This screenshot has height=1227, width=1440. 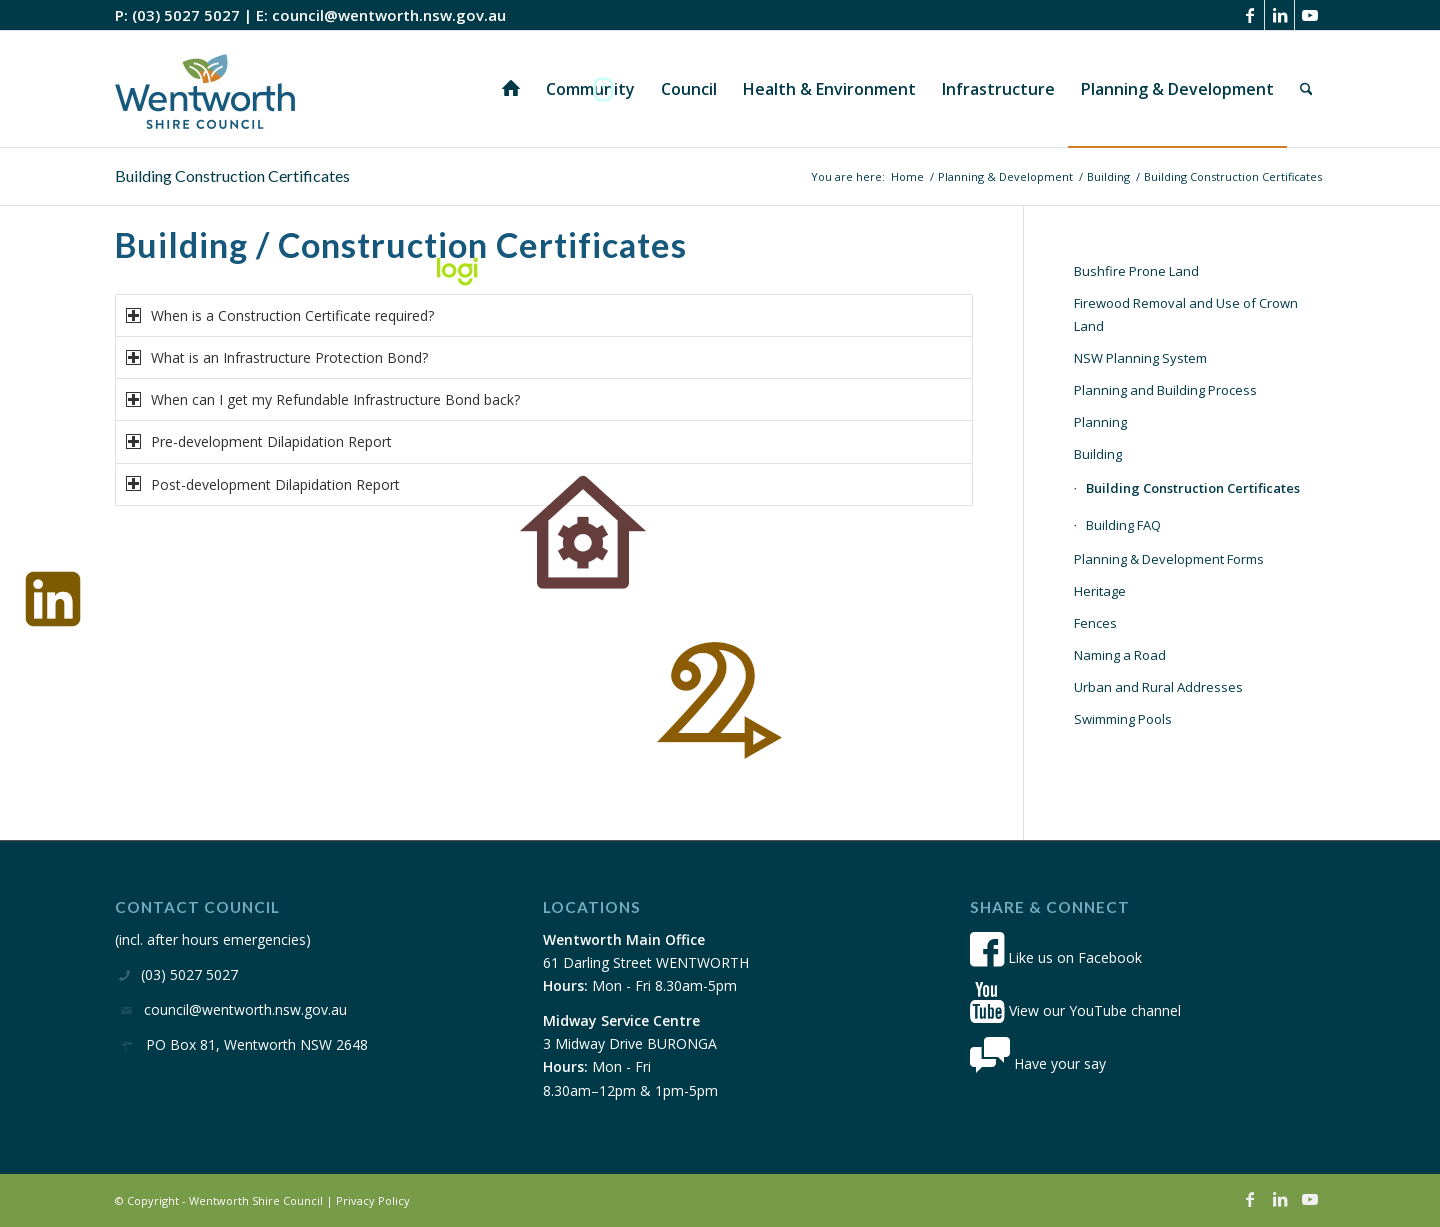 I want to click on draft2digital publishing platform logo, so click(x=719, y=700).